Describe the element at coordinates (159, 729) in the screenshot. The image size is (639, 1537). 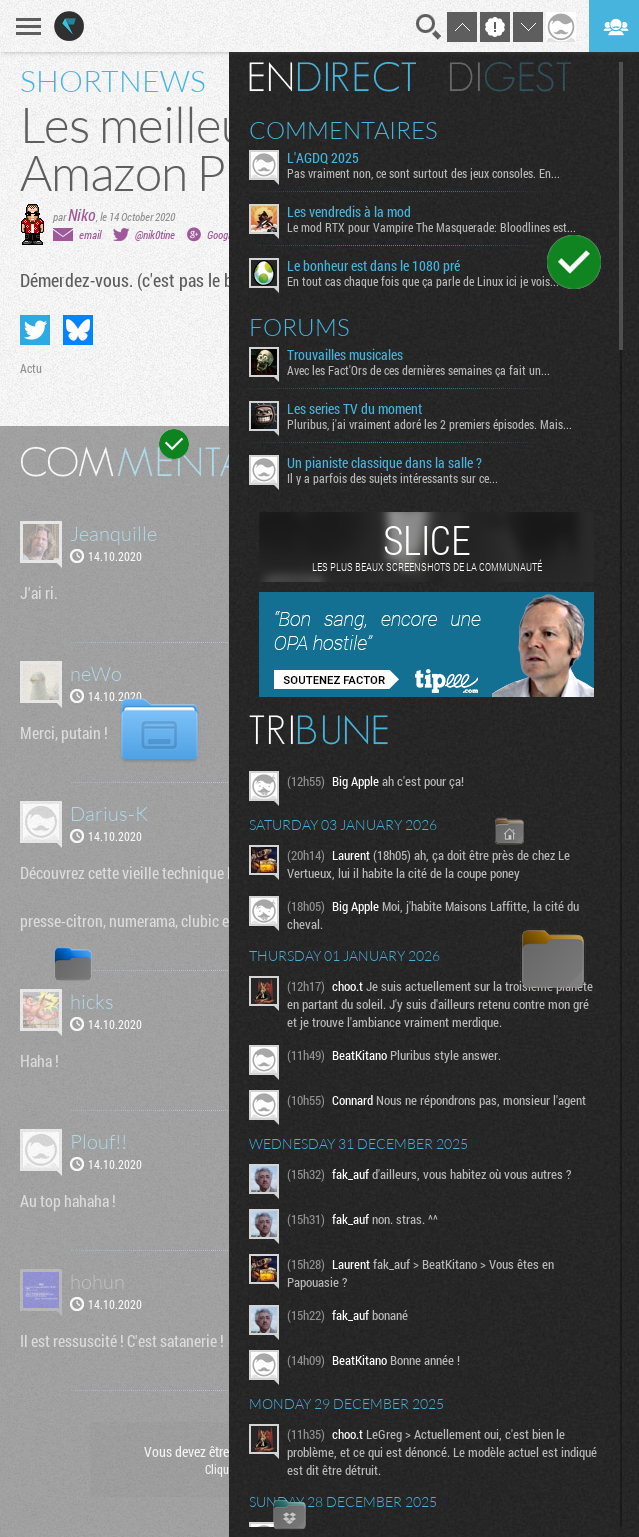
I see `open desktop folder` at that location.